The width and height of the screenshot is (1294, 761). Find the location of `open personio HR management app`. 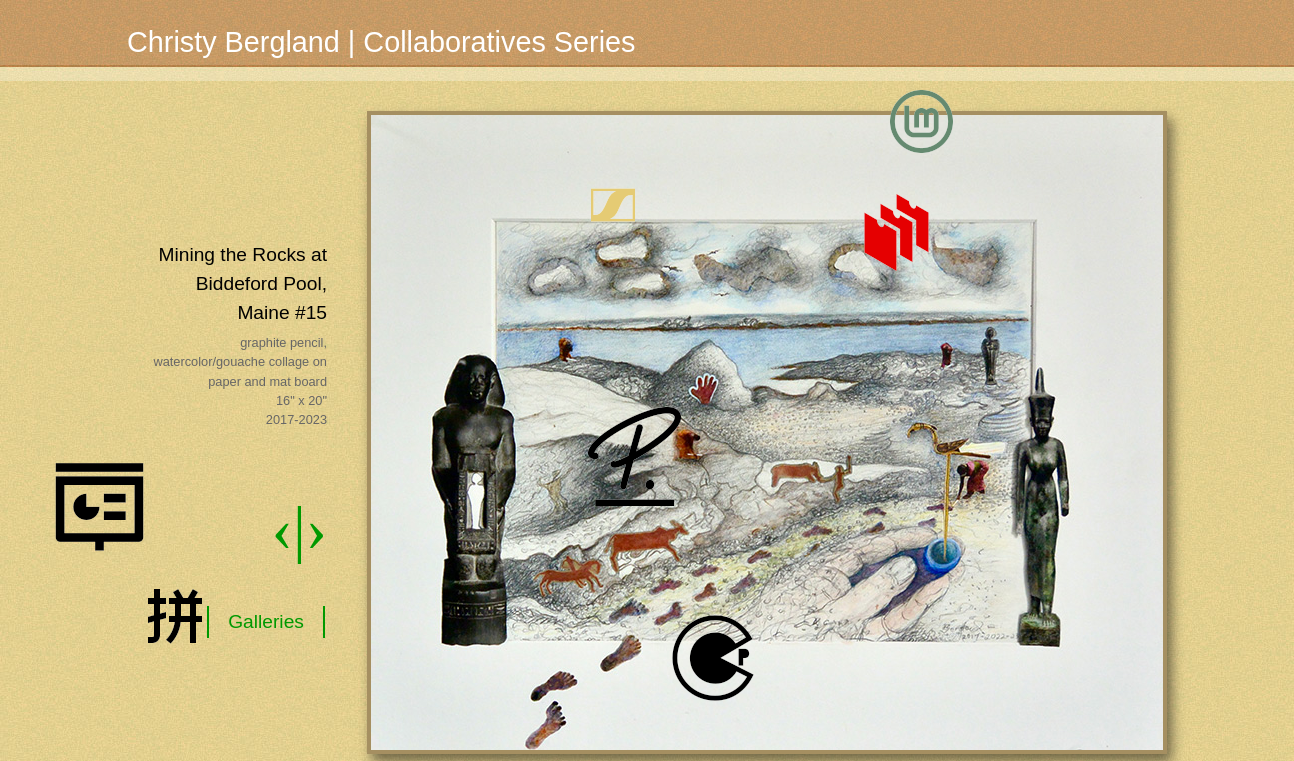

open personio HR management app is located at coordinates (634, 456).